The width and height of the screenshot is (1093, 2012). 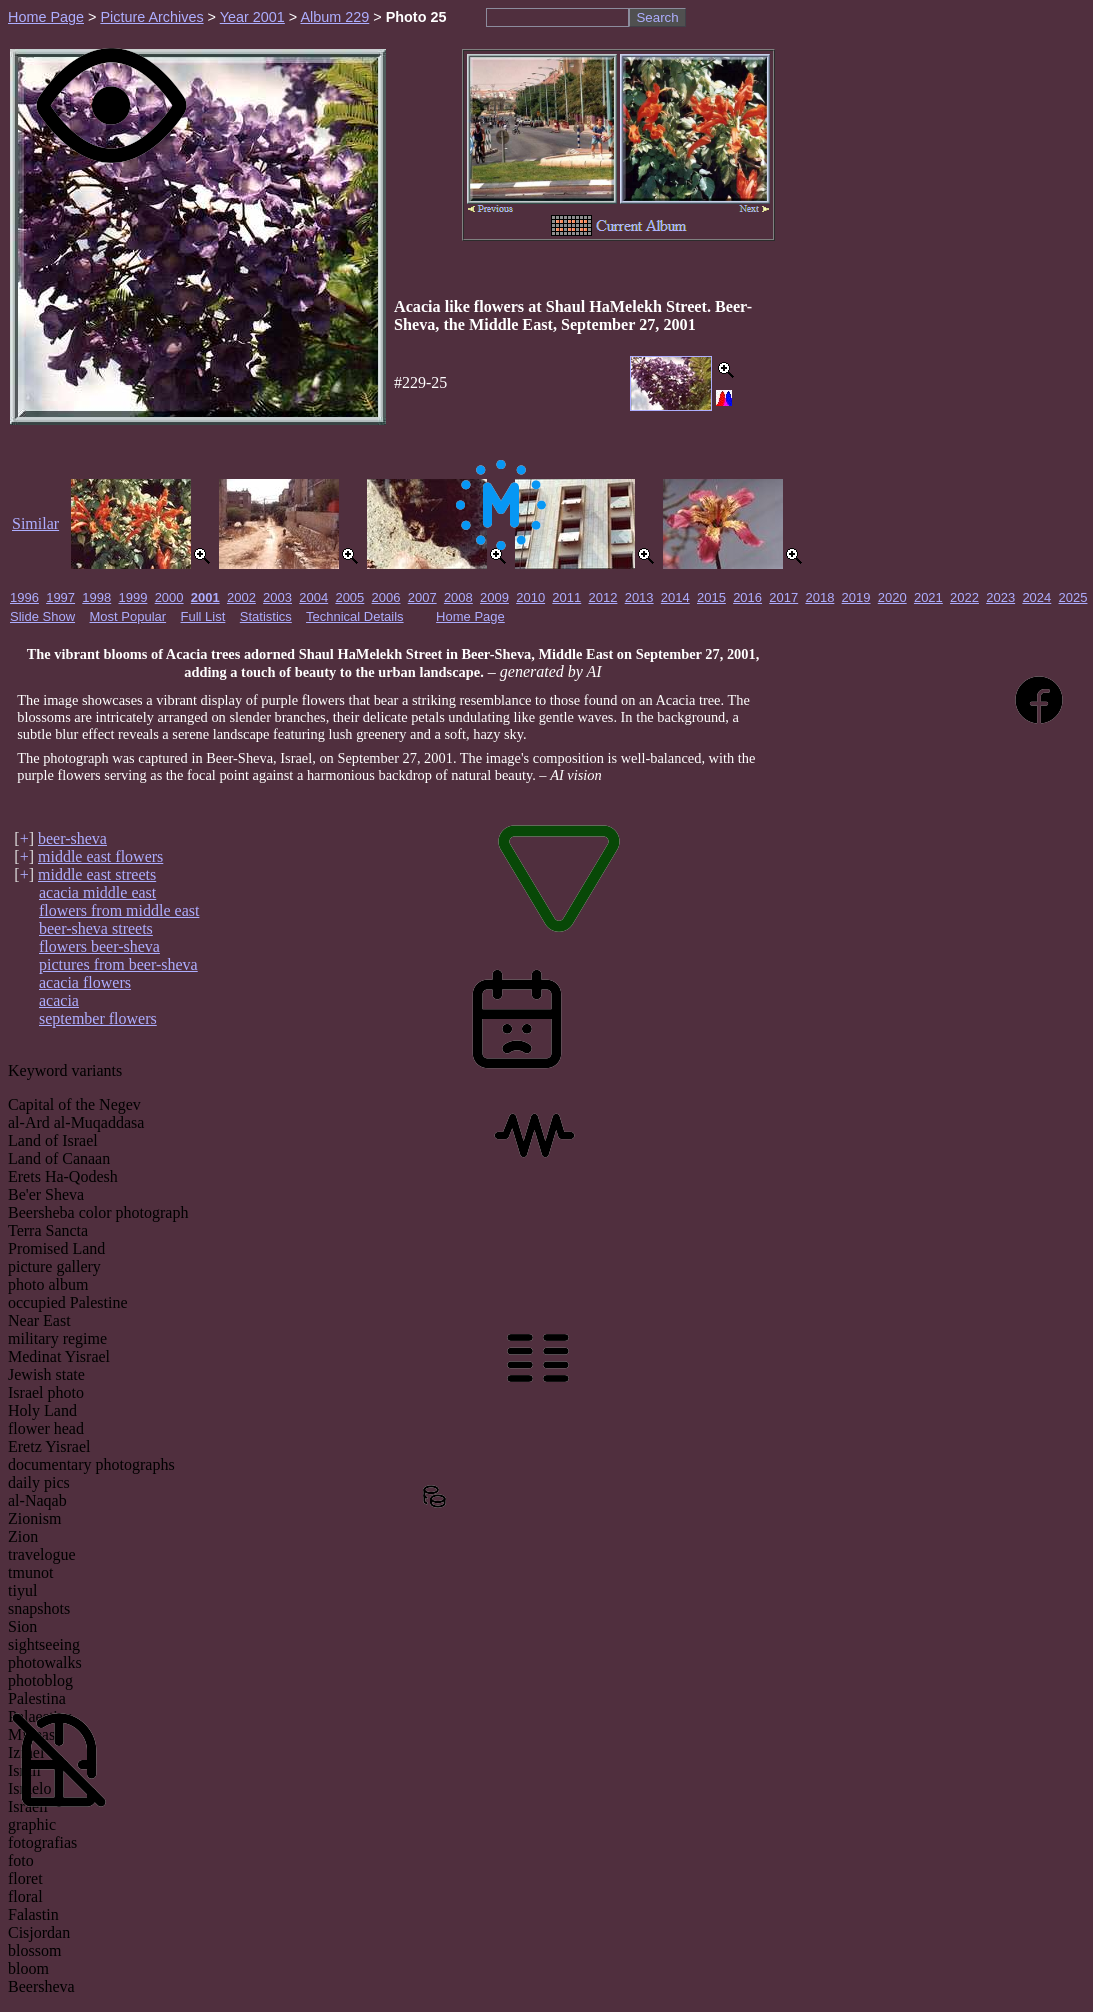 I want to click on view your coin balance or currency, so click(x=434, y=1496).